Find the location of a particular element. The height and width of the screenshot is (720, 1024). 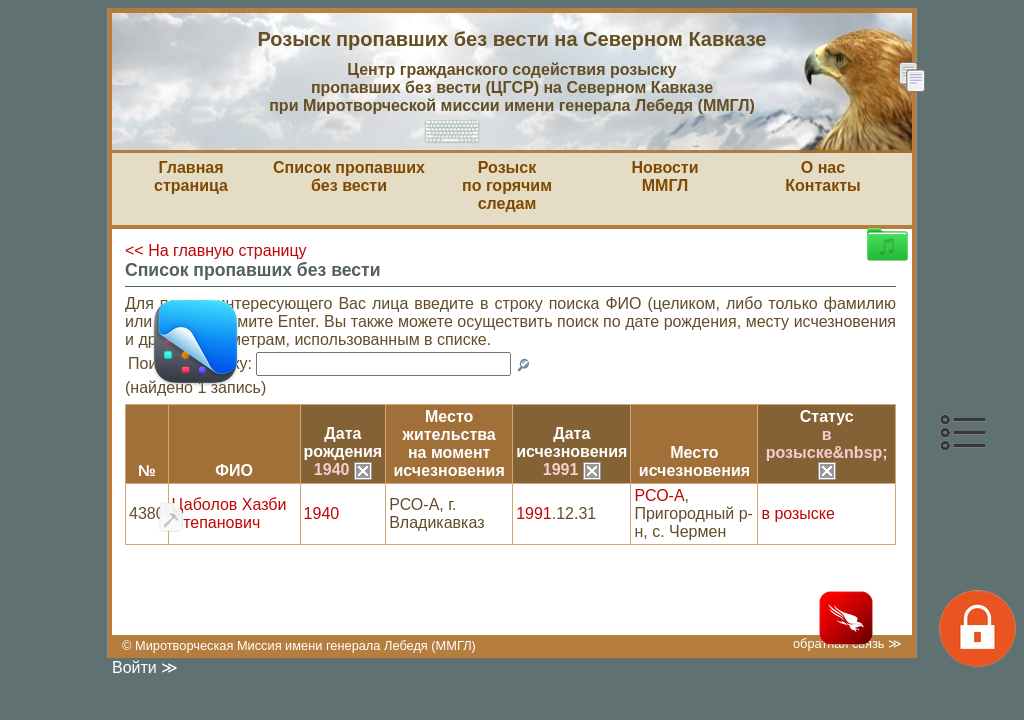

view task list or to-do items is located at coordinates (963, 431).